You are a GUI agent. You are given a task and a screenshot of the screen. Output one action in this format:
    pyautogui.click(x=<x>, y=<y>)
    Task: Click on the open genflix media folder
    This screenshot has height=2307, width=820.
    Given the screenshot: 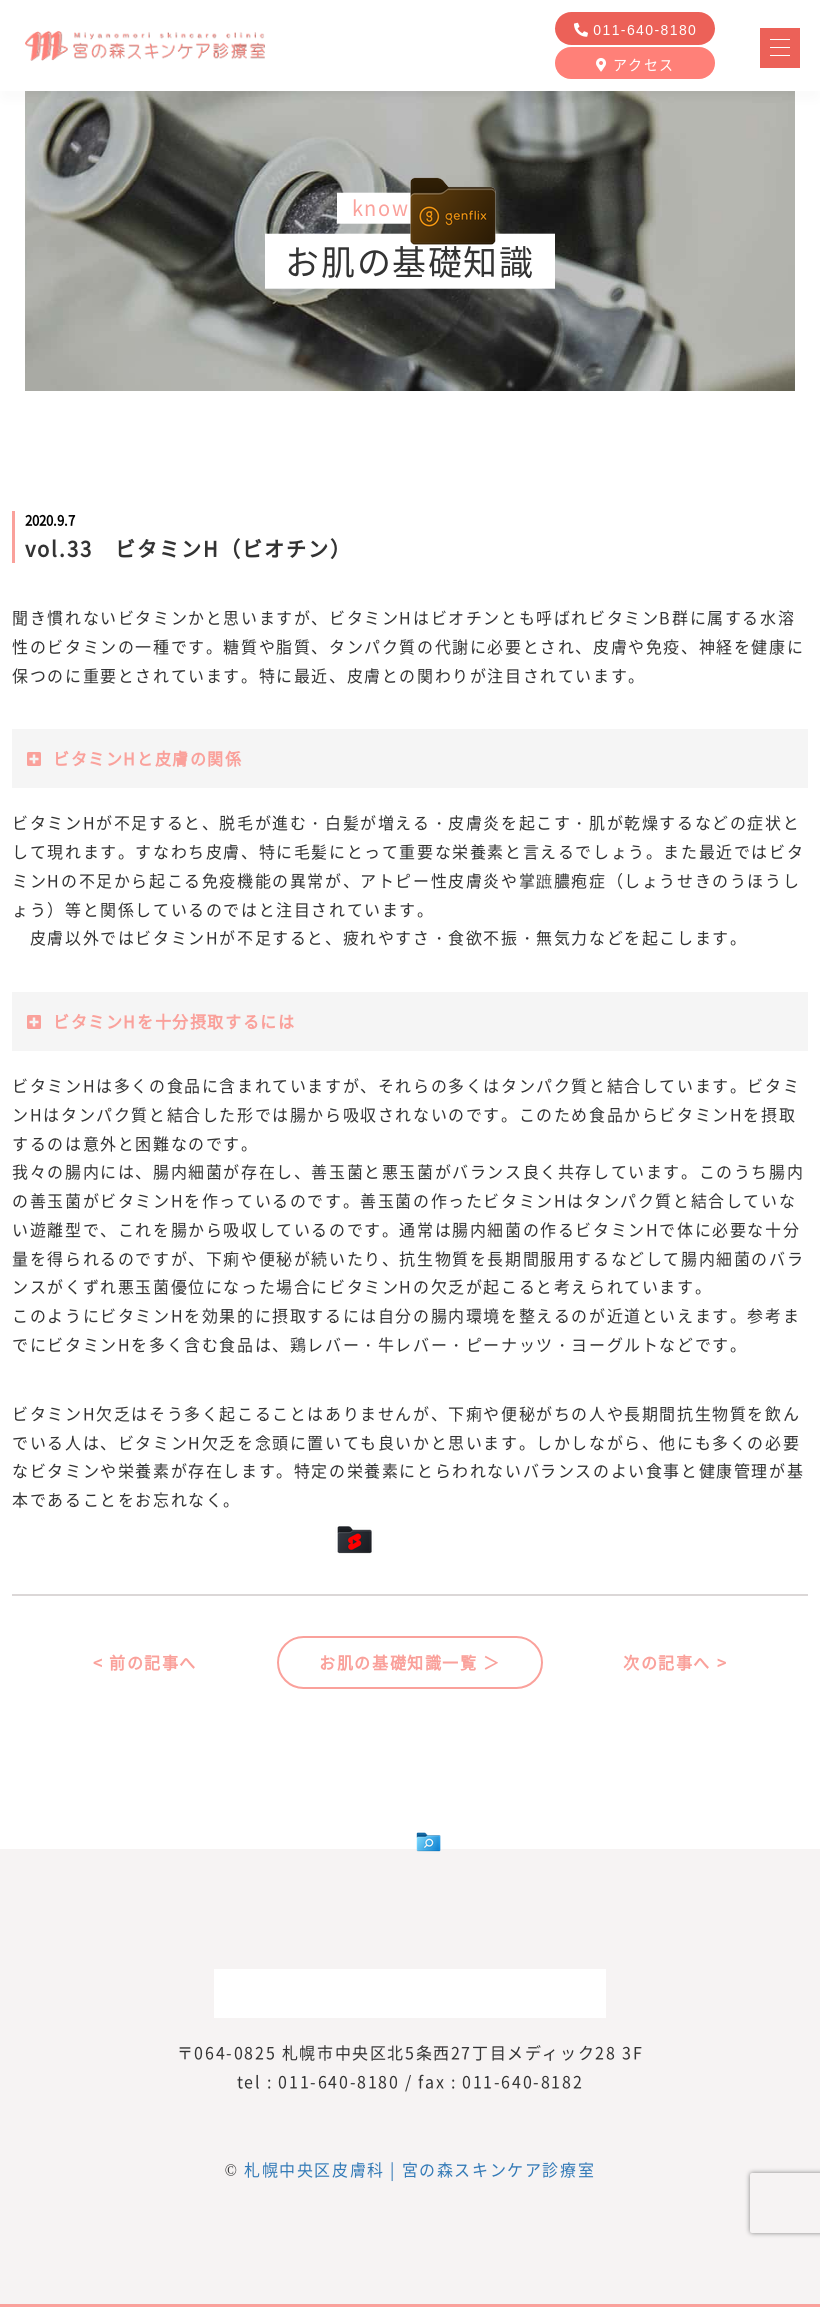 What is the action you would take?
    pyautogui.click(x=452, y=213)
    